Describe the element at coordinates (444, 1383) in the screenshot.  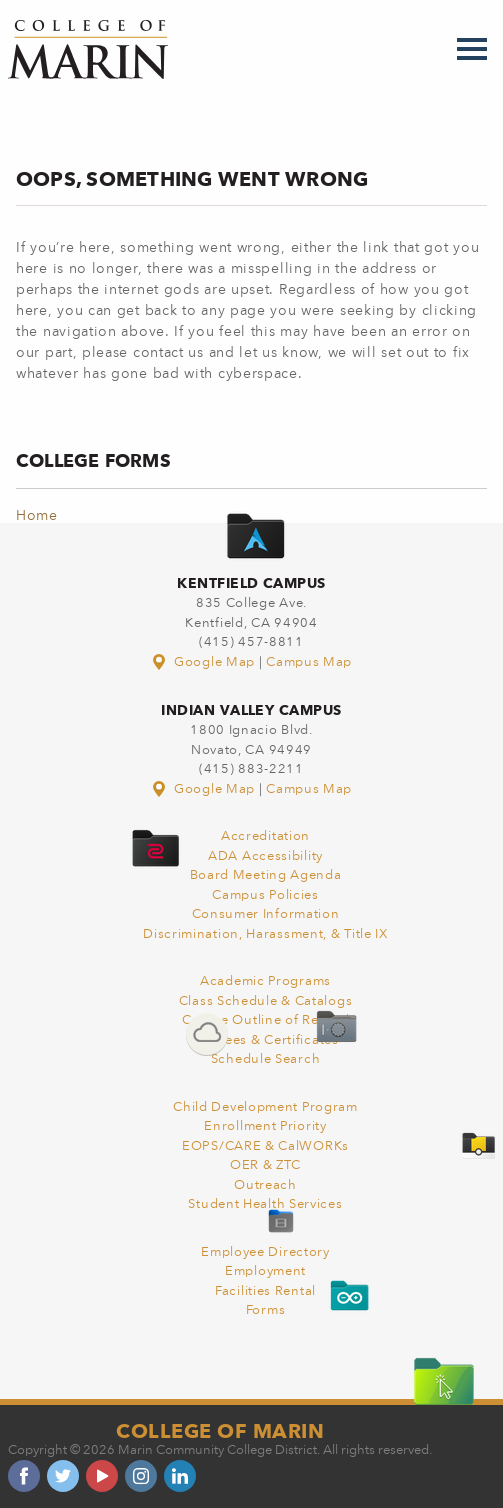
I see `folder containing cursor or pointer assets` at that location.